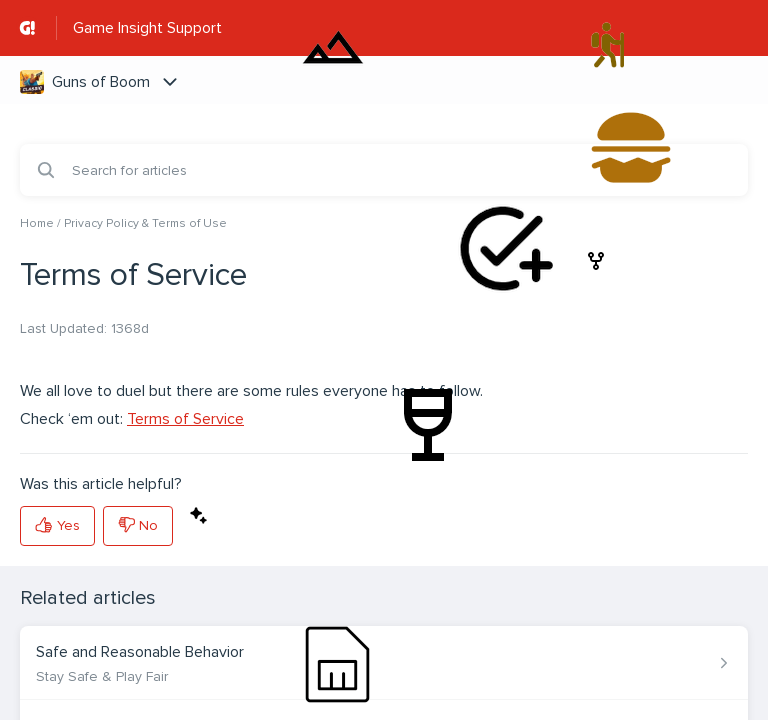 This screenshot has width=768, height=720. I want to click on find nearby wine bars or restaurants, so click(428, 425).